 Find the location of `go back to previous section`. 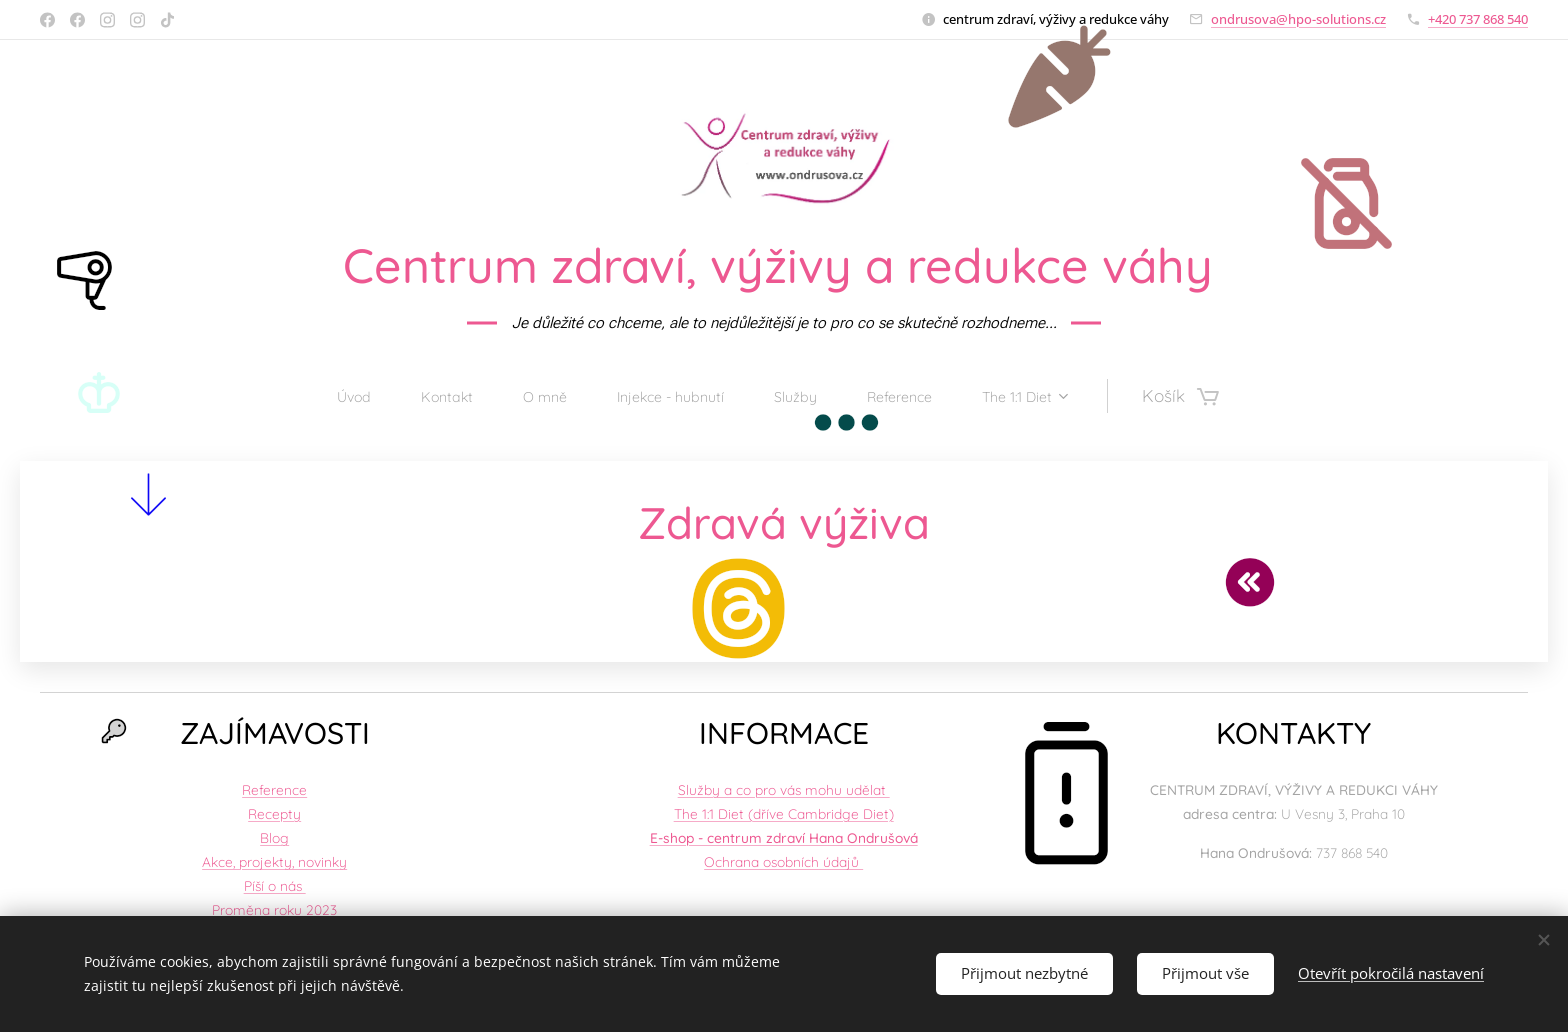

go back to previous section is located at coordinates (1250, 582).